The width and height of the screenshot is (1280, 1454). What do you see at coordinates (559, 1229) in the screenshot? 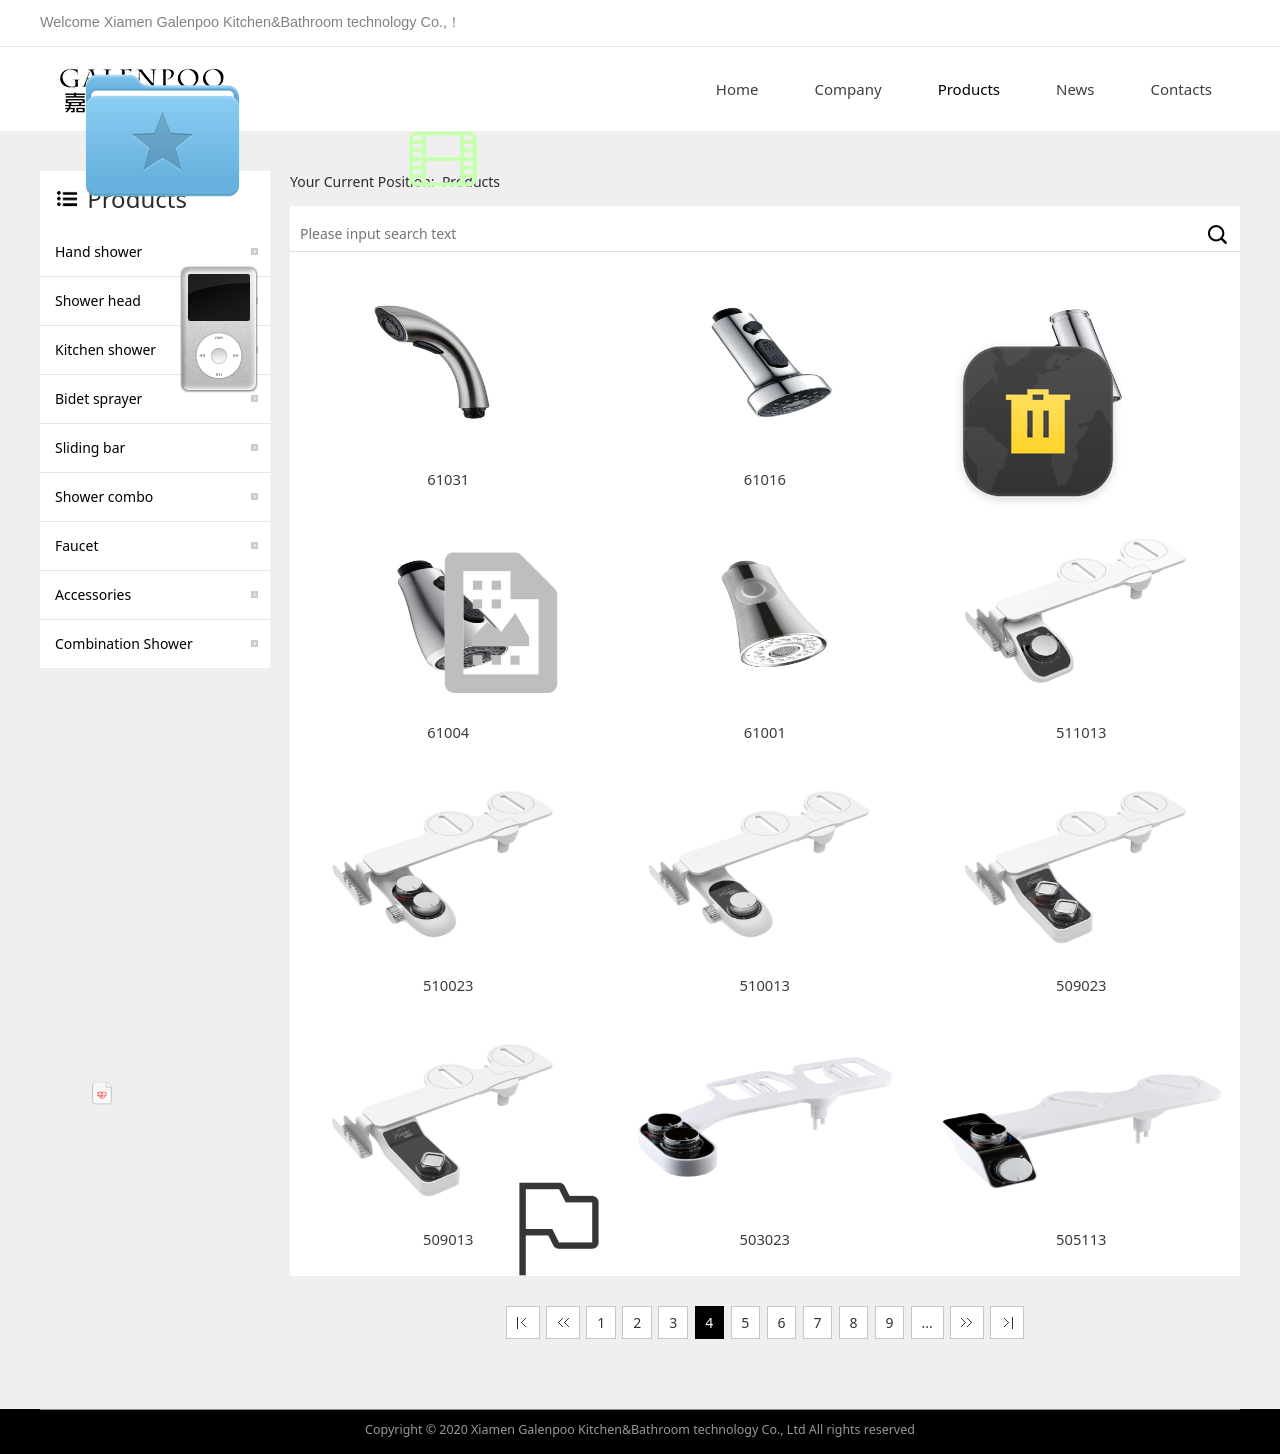
I see `access flag emojis in the emoji picker` at bounding box center [559, 1229].